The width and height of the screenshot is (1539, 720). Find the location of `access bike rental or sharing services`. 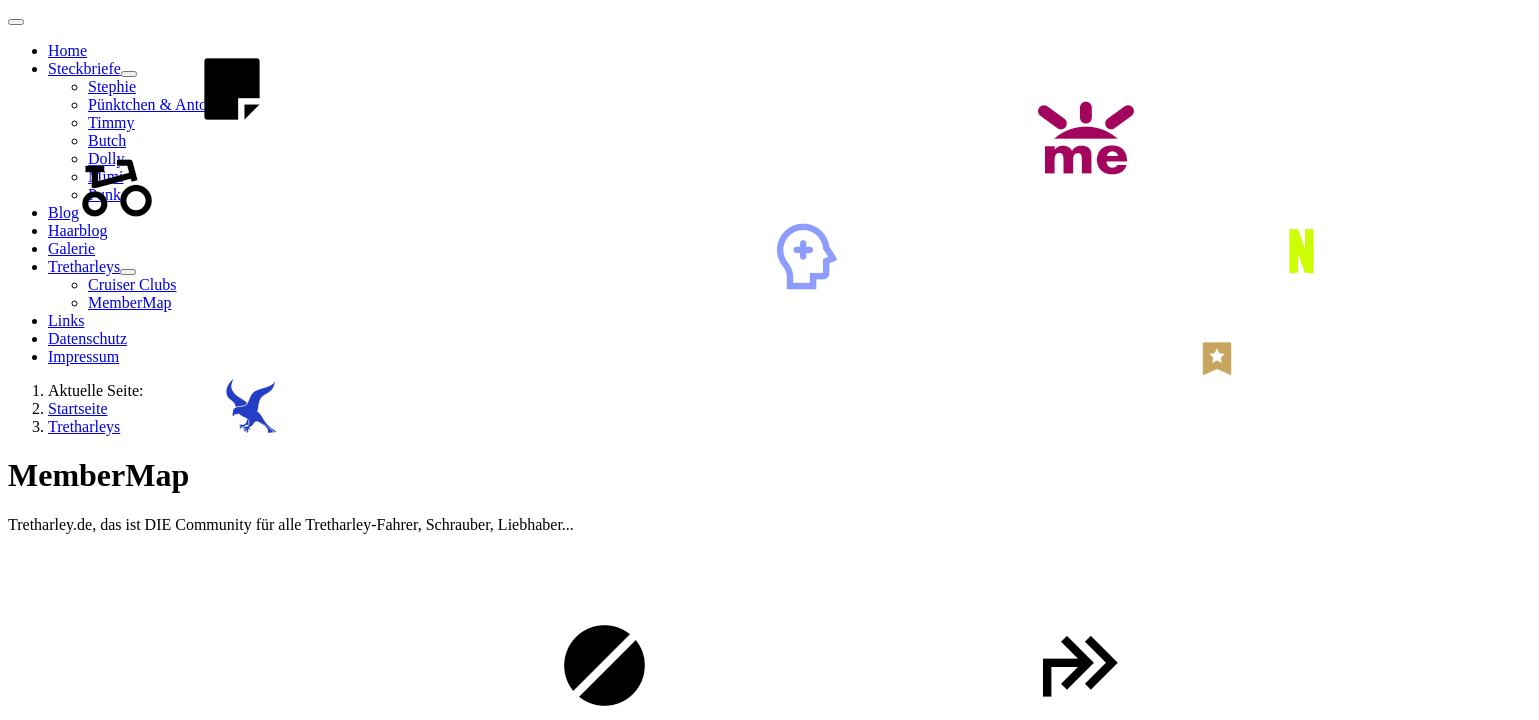

access bike rental or sharing services is located at coordinates (117, 188).